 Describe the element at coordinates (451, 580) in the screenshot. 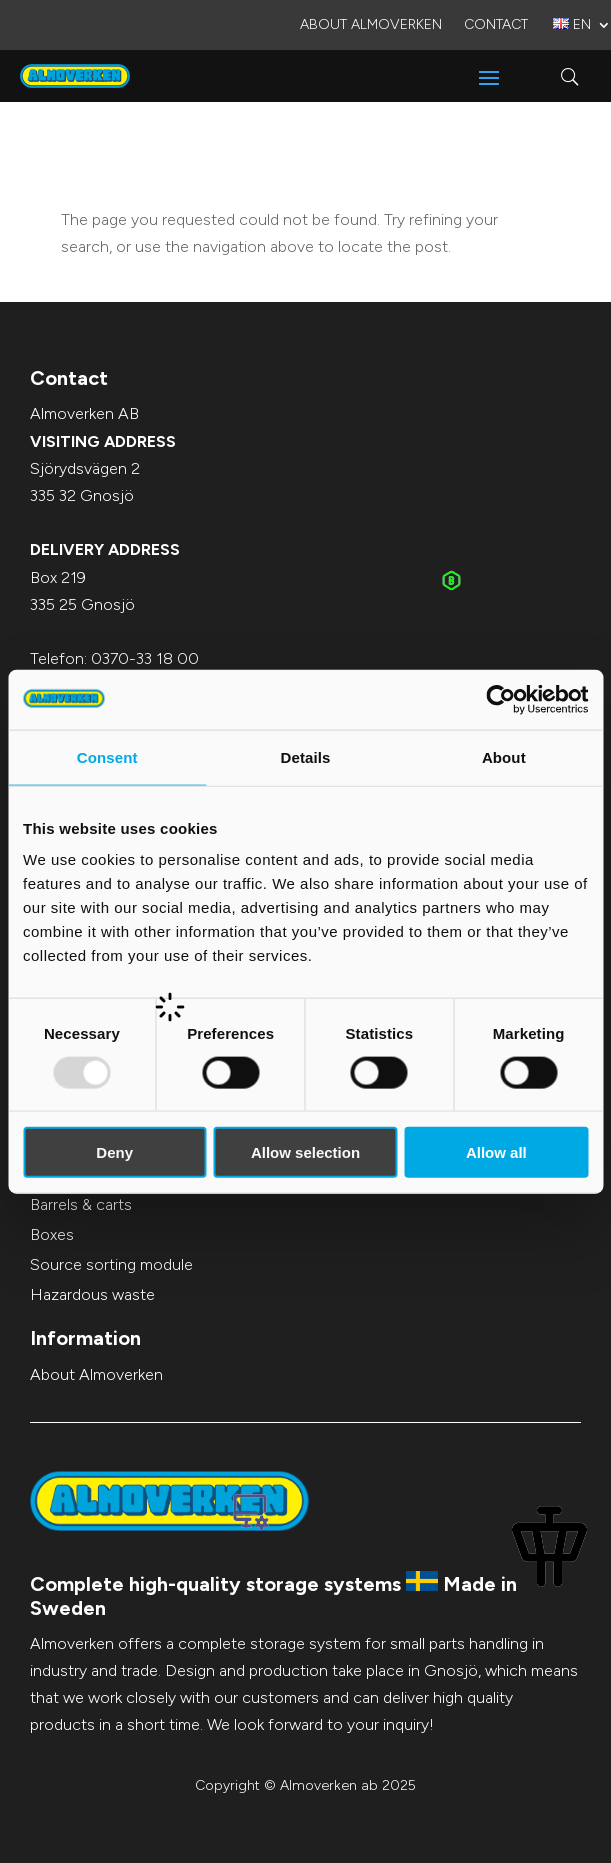

I see `indicates a "B" tier or category designation` at that location.